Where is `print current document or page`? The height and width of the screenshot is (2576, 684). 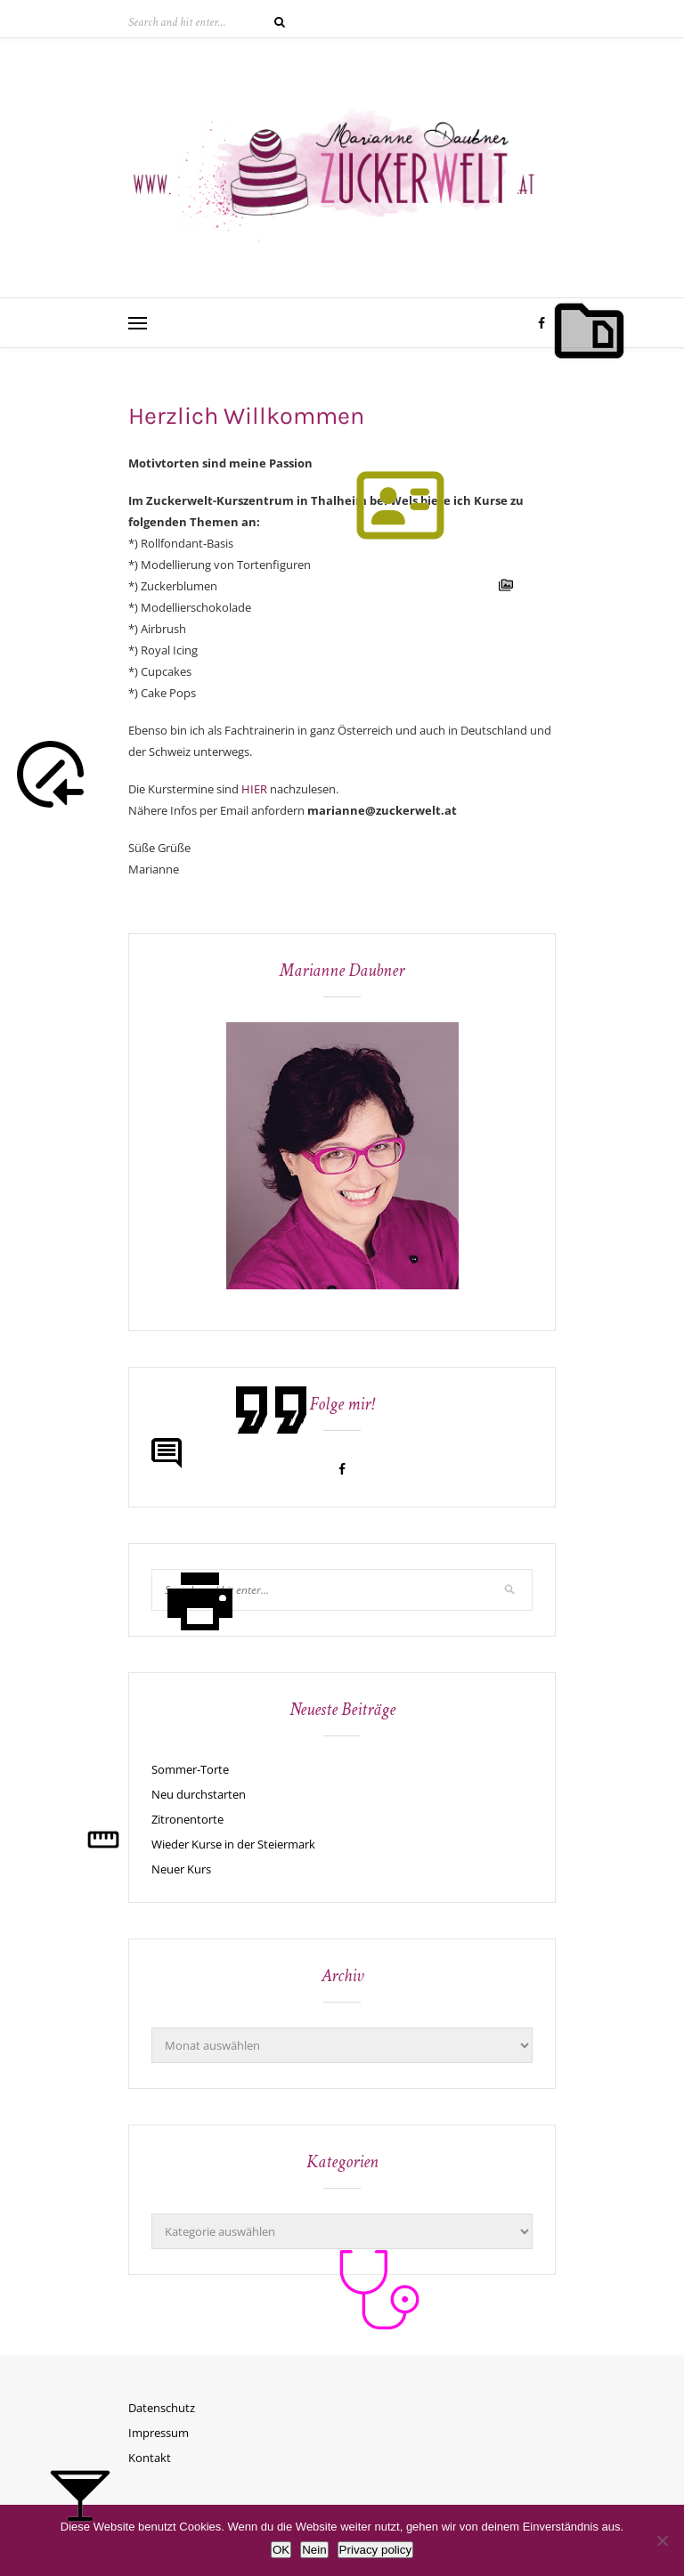 print current document or page is located at coordinates (200, 1601).